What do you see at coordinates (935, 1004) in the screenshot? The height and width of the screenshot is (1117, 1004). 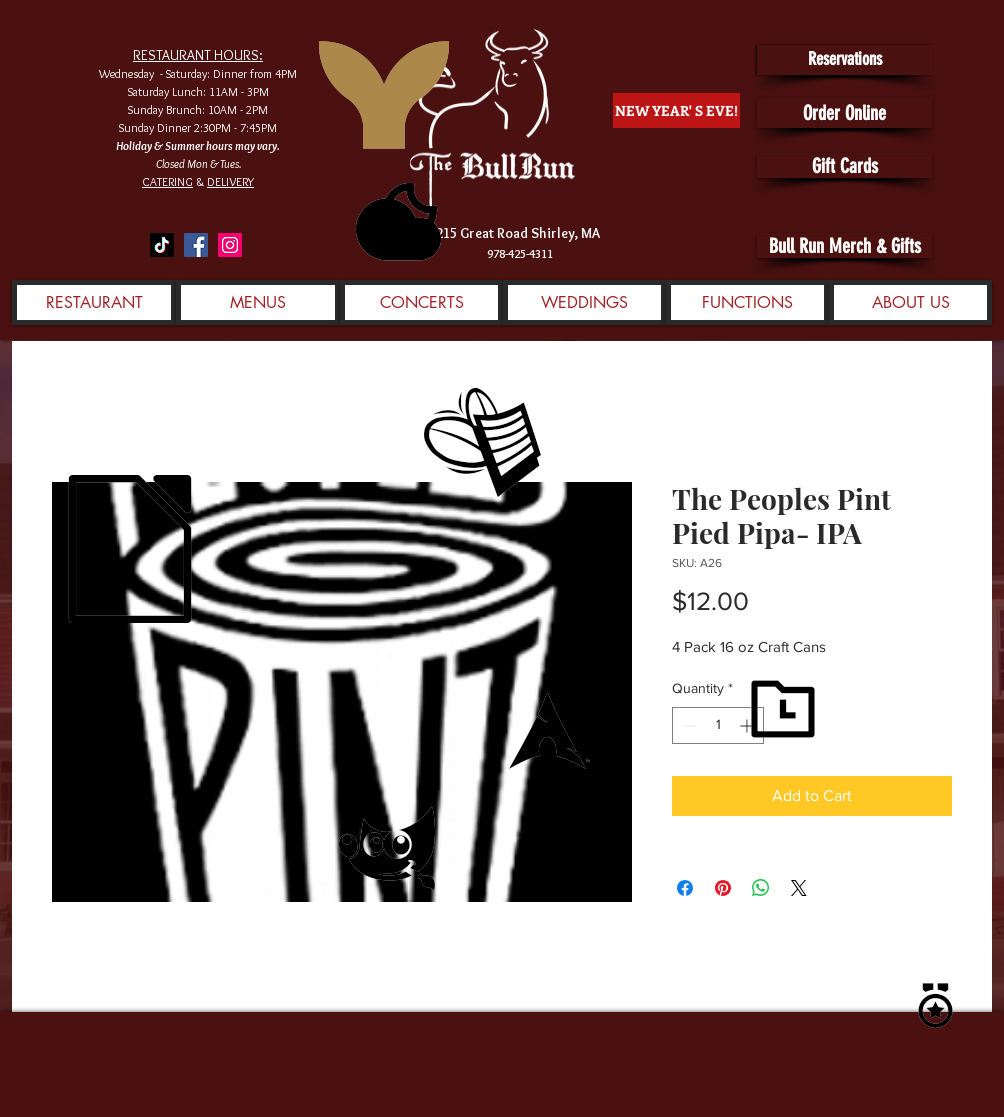 I see `view achievements or awards` at bounding box center [935, 1004].